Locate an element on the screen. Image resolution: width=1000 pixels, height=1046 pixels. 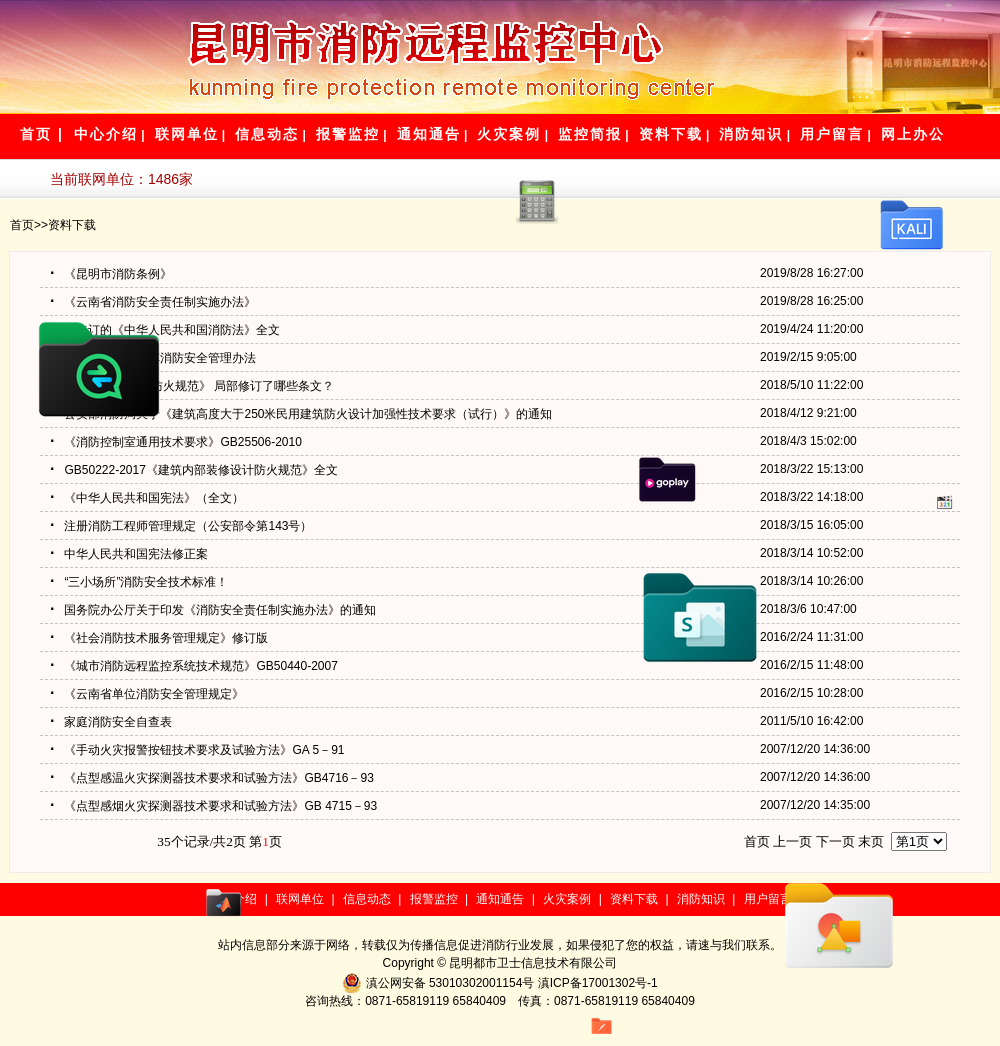
open wondershare wutsapper application folder is located at coordinates (98, 372).